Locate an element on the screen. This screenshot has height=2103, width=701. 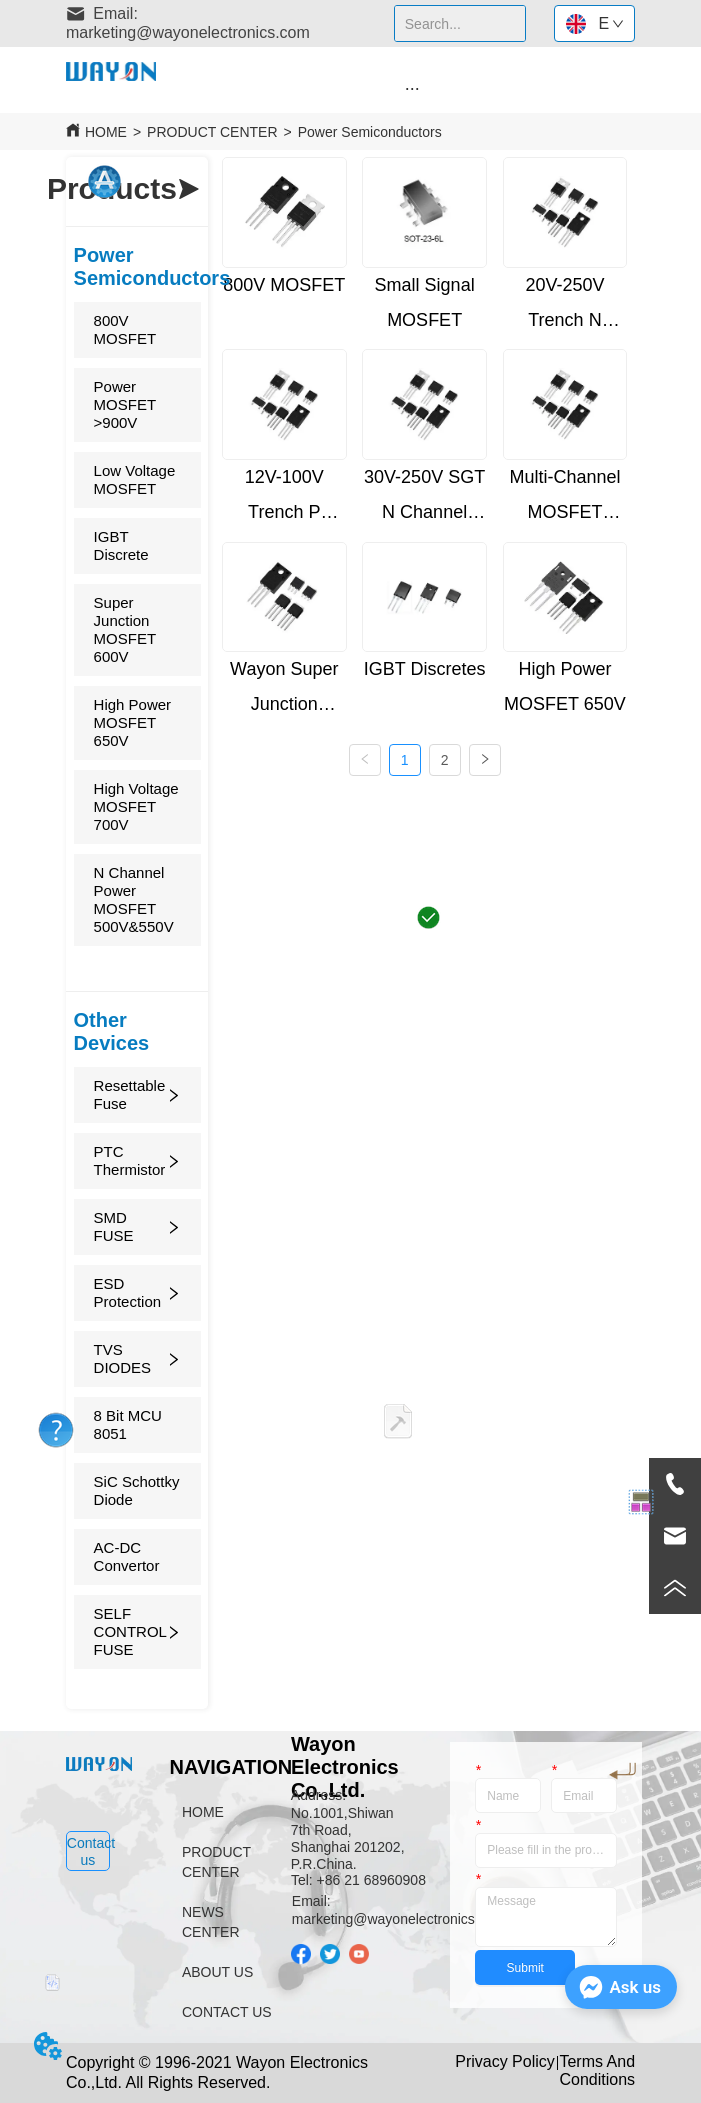
select all items in the current view is located at coordinates (641, 1502).